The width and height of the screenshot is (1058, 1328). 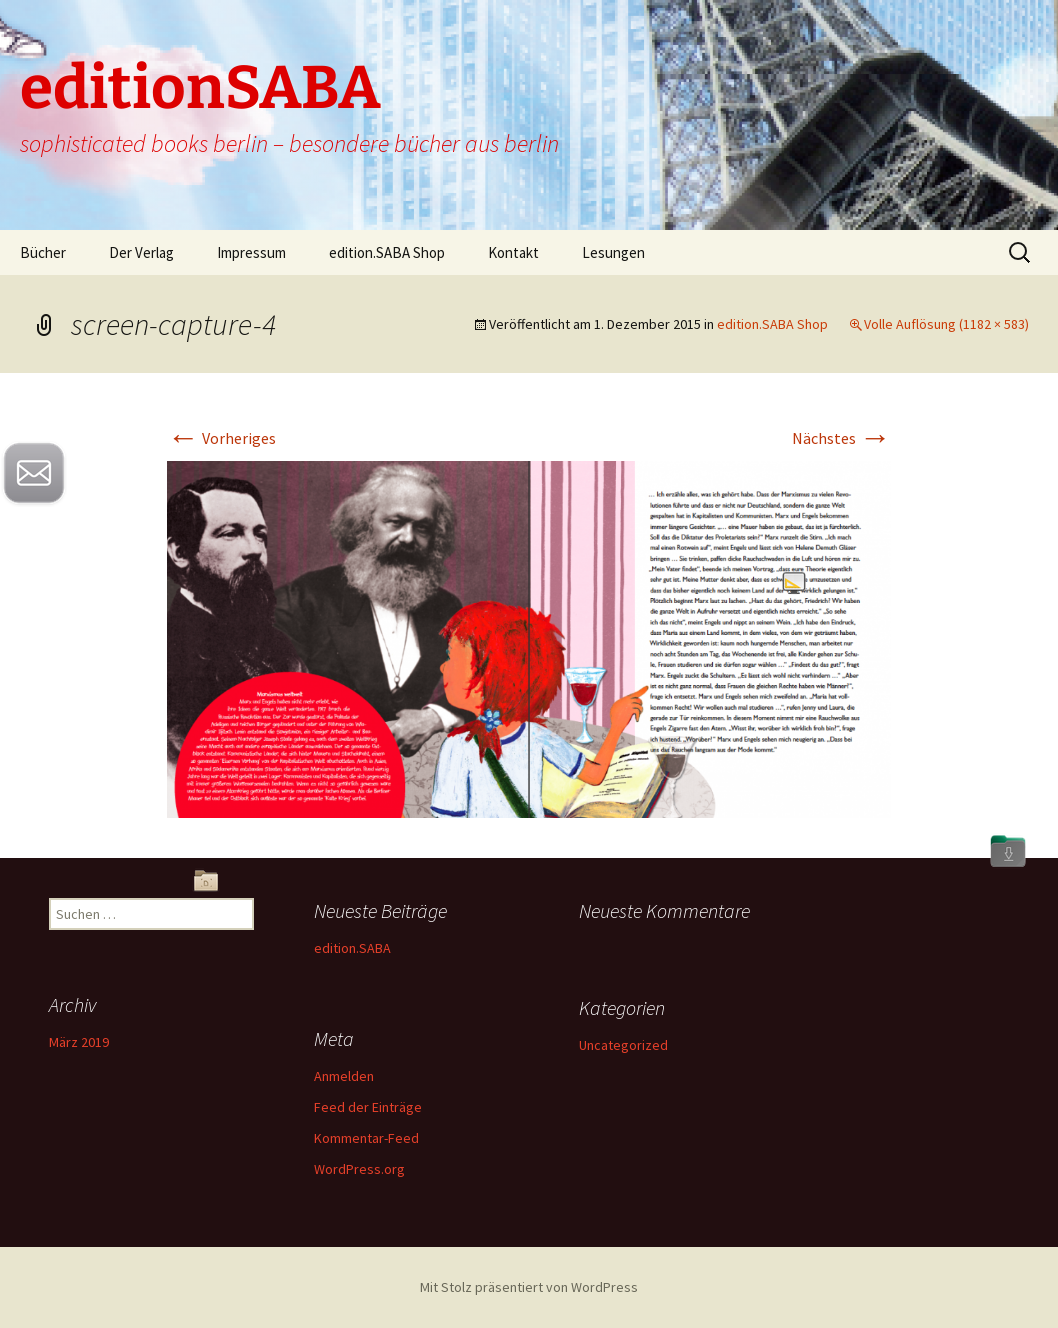 I want to click on access desktop folder contents, so click(x=206, y=882).